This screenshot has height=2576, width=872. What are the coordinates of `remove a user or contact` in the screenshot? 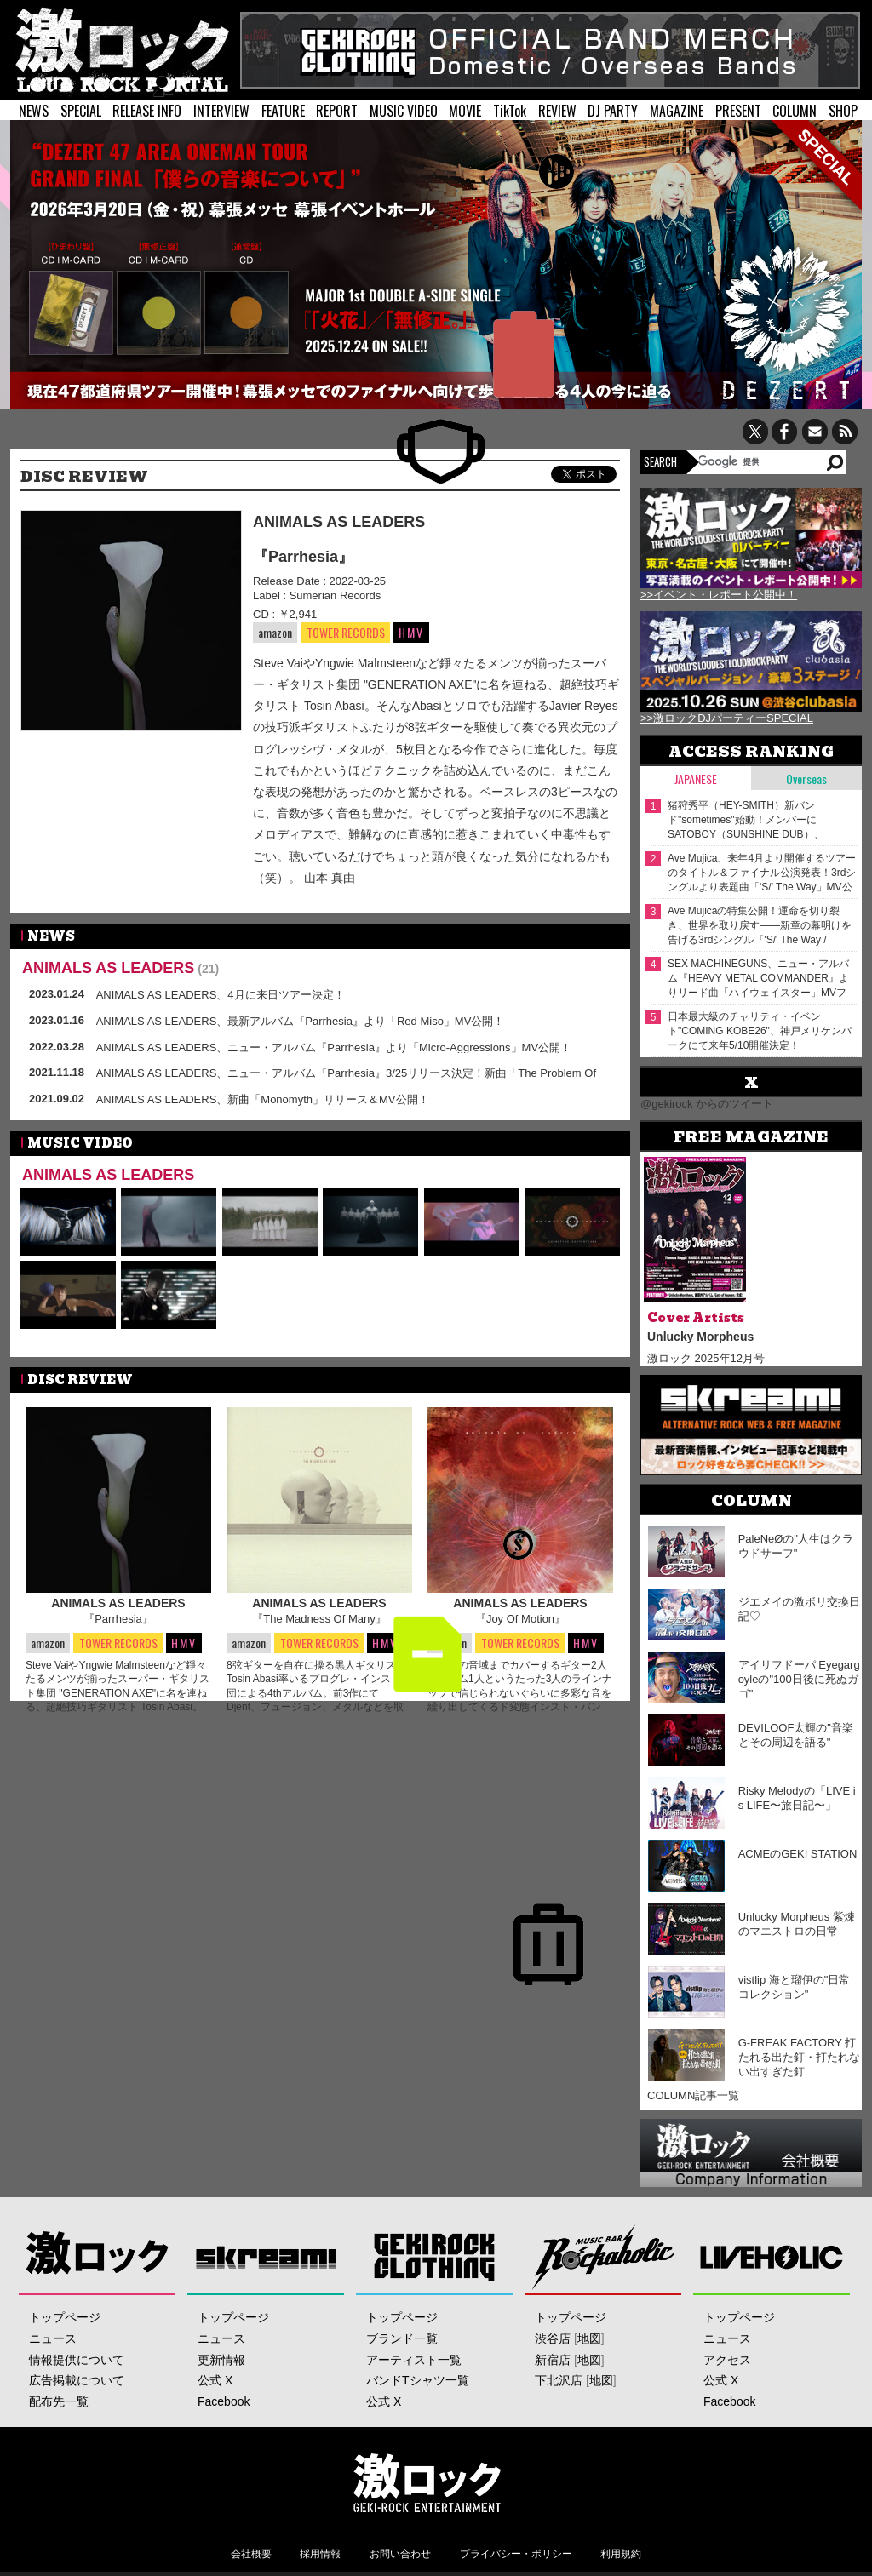 It's located at (162, 87).